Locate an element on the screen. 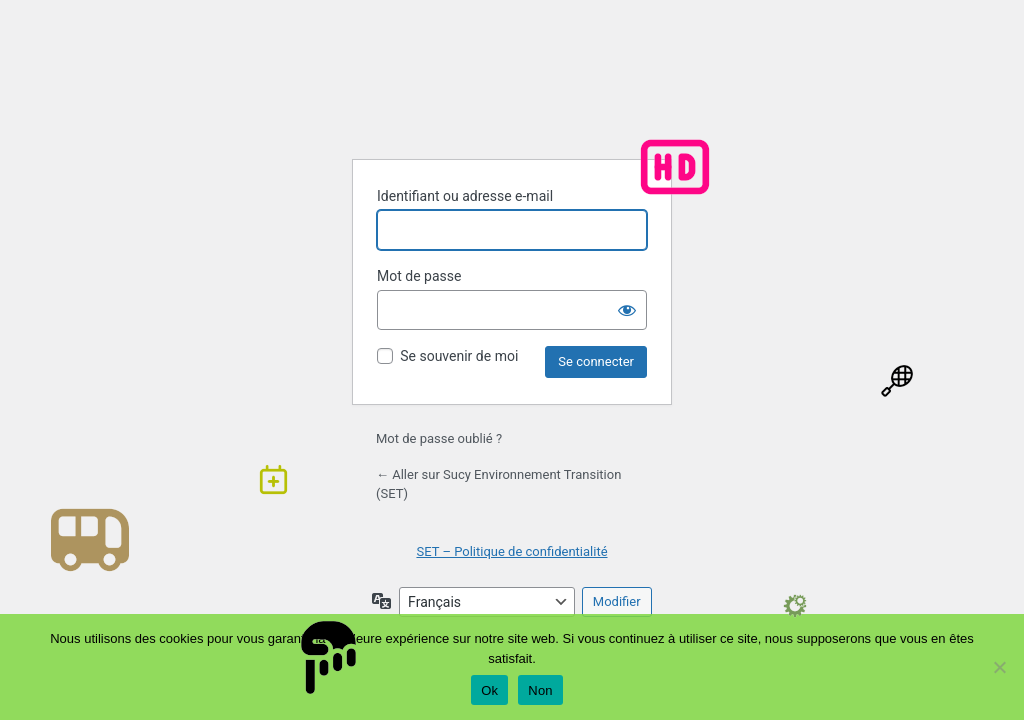 This screenshot has height=720, width=1024. access tennis or racquet sports activities is located at coordinates (896, 381).